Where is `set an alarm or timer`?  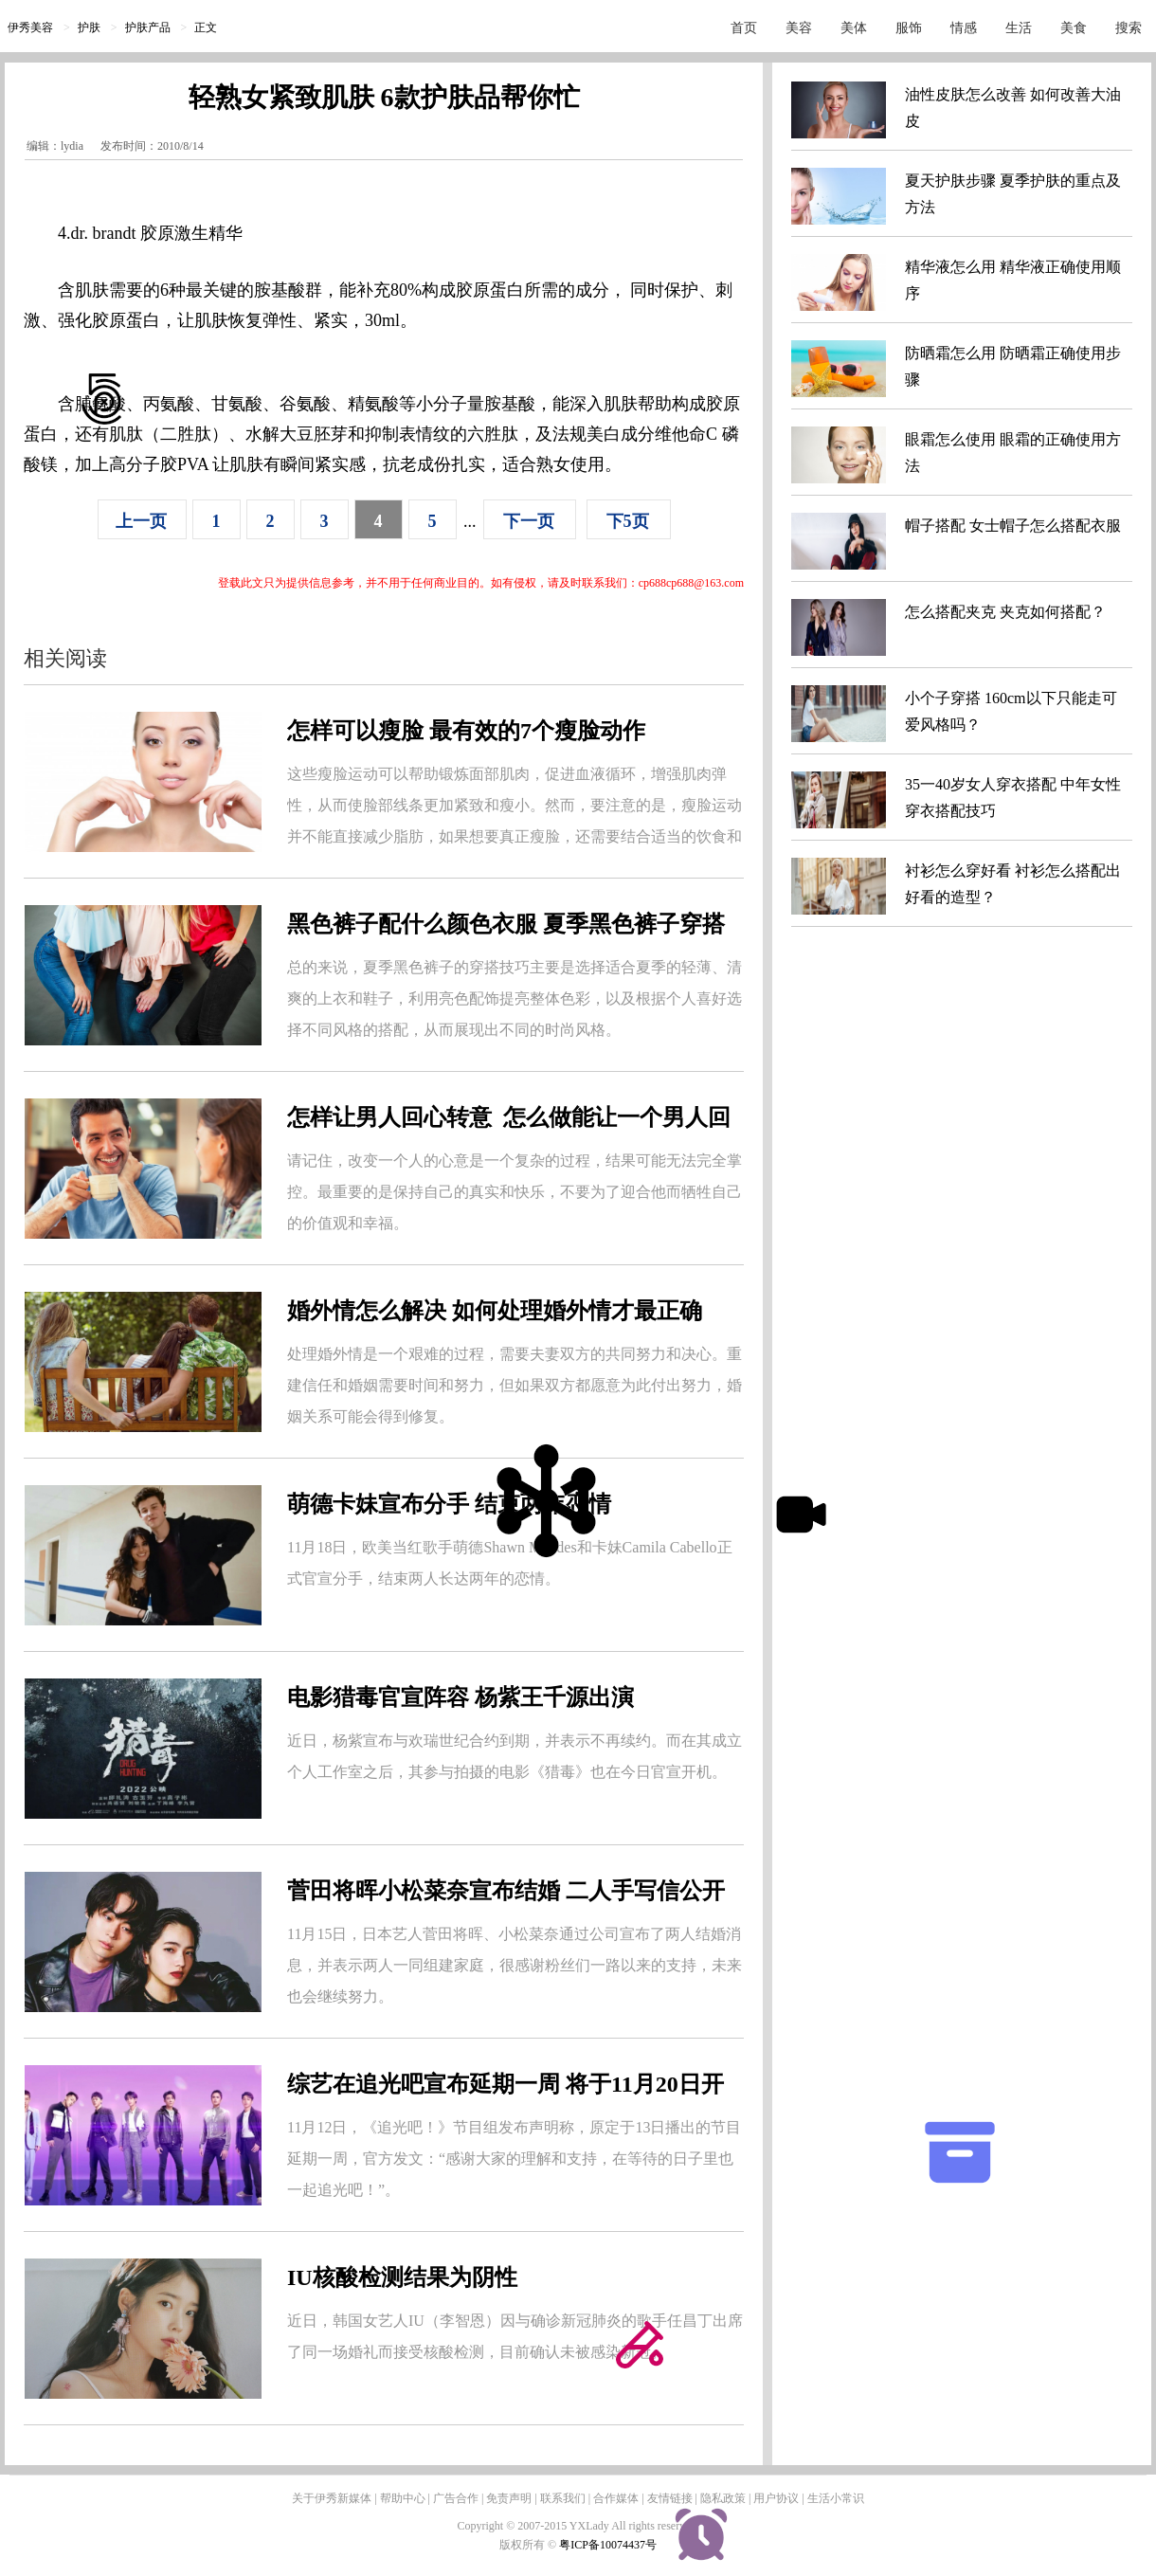
set an alarm or timer is located at coordinates (701, 2534).